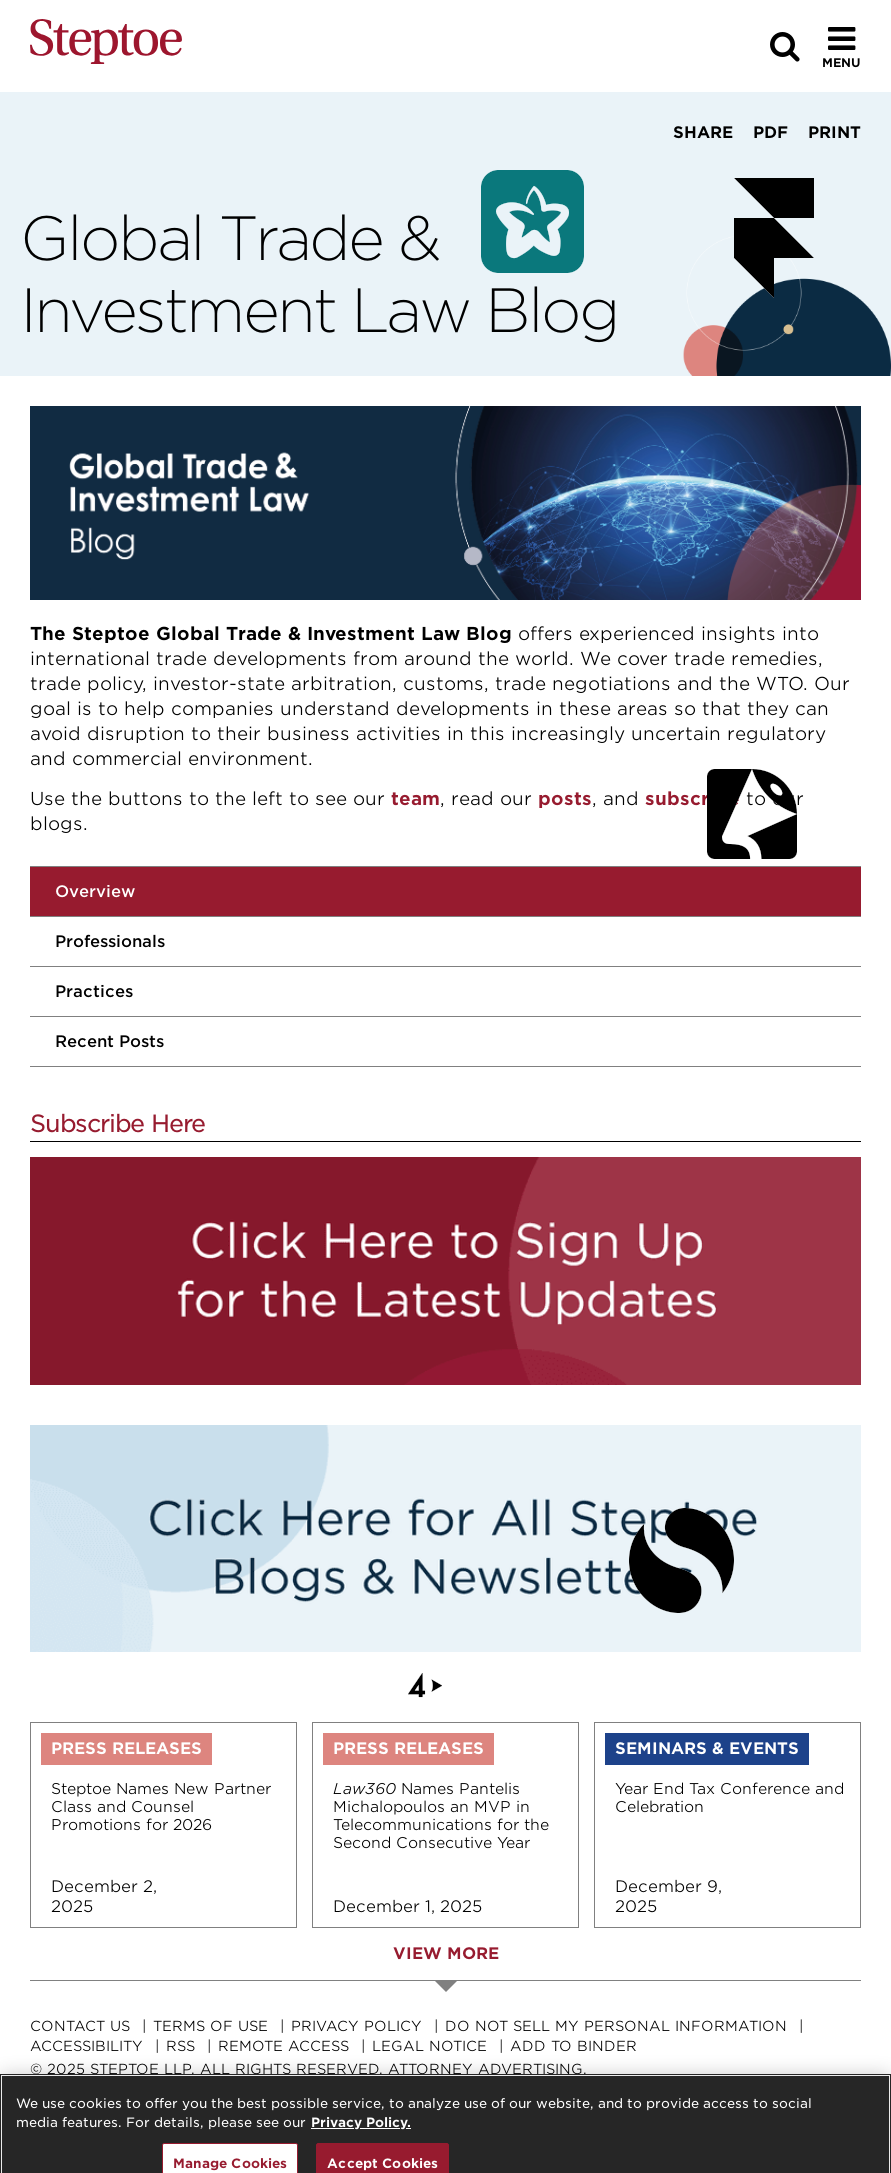 Image resolution: width=891 pixels, height=2173 pixels. What do you see at coordinates (752, 814) in the screenshot?
I see `link to sessionize speaker profile` at bounding box center [752, 814].